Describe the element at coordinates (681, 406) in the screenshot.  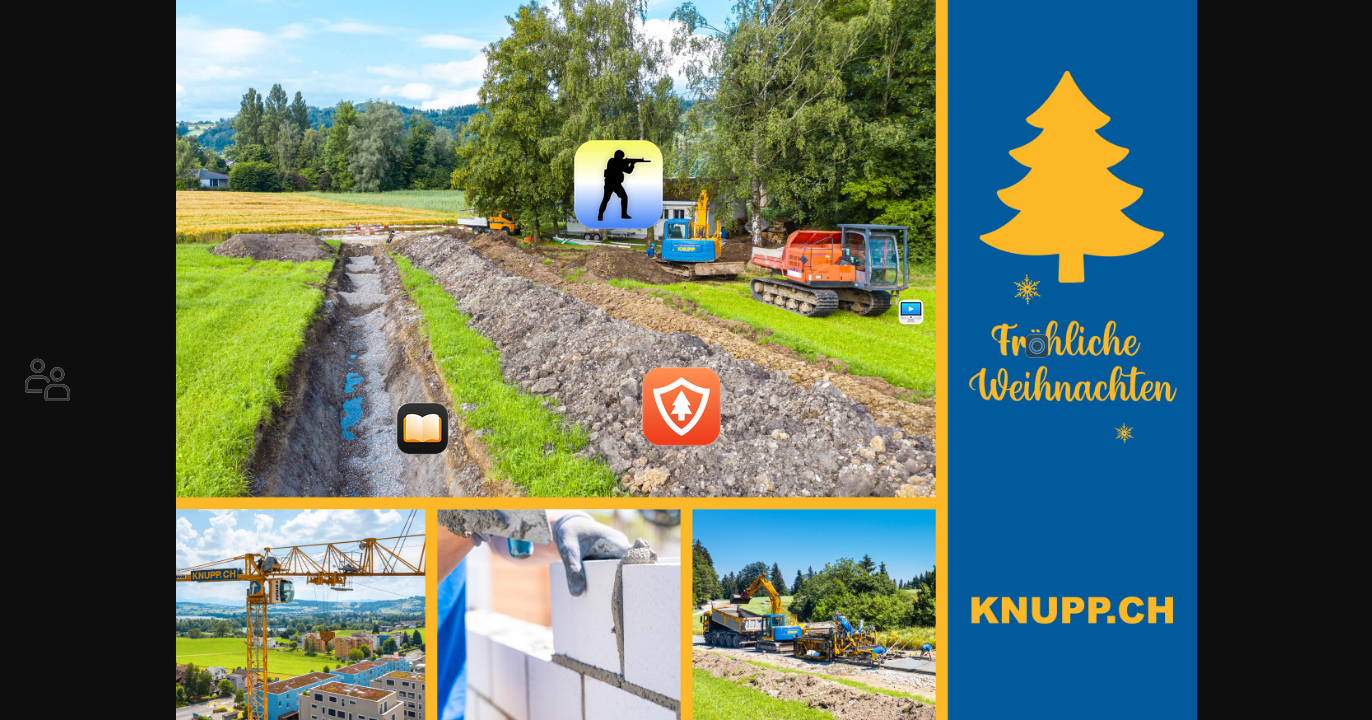
I see `open firewatch app` at that location.